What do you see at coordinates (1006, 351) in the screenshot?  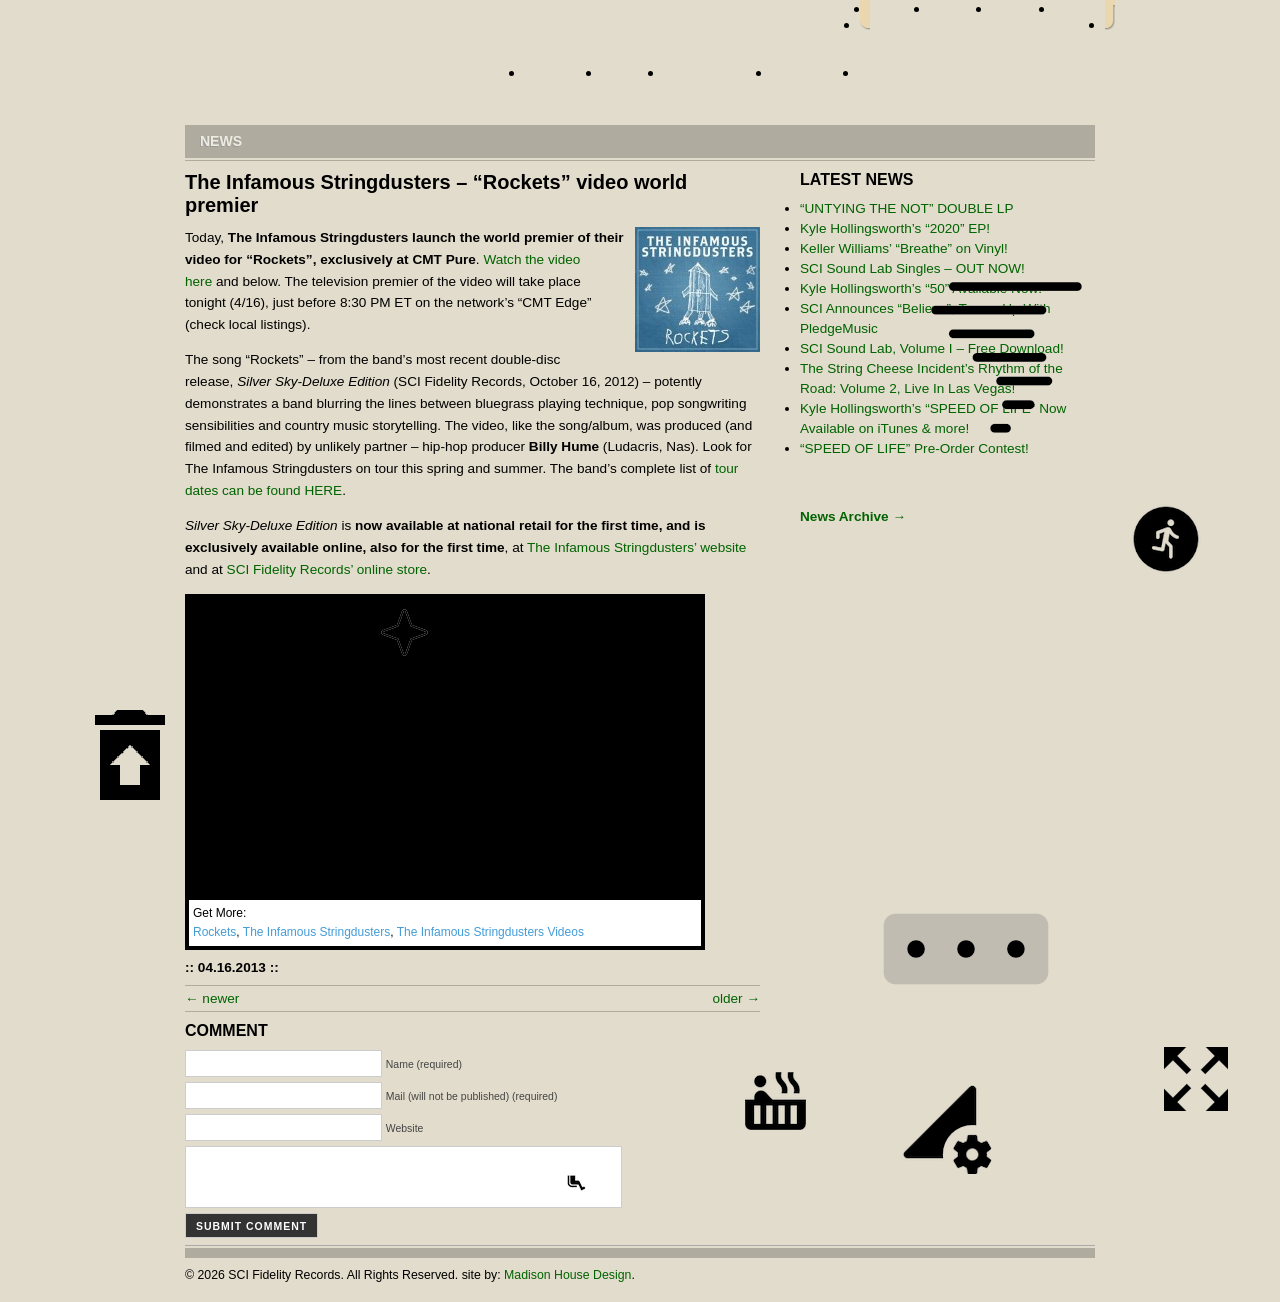 I see `indicates severe weather alert or tornado warning` at bounding box center [1006, 351].